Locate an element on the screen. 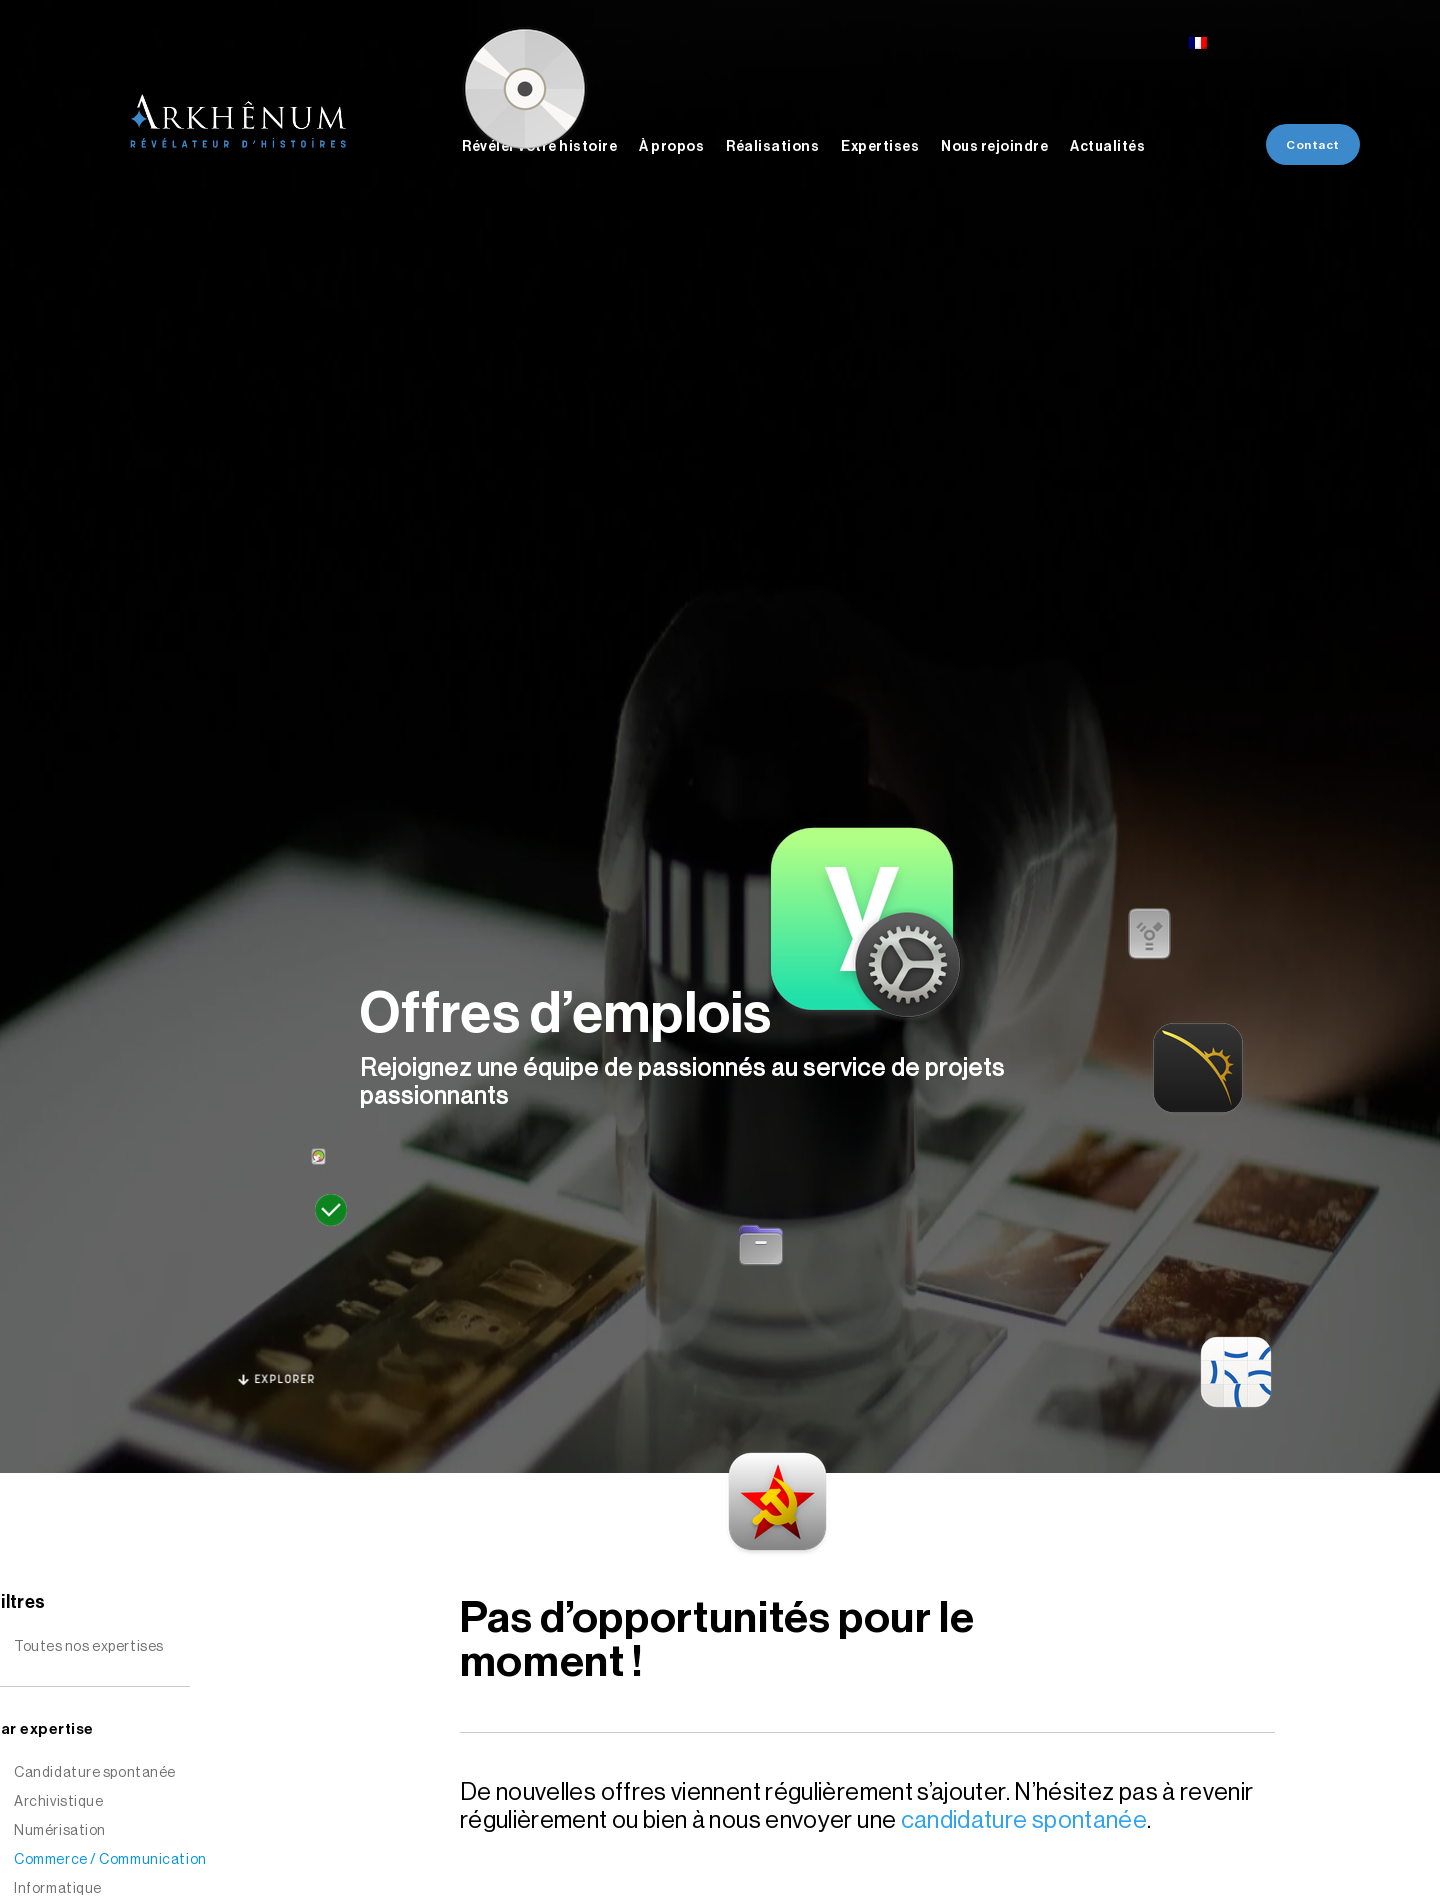 The image size is (1440, 1897). launch openra game application is located at coordinates (777, 1501).